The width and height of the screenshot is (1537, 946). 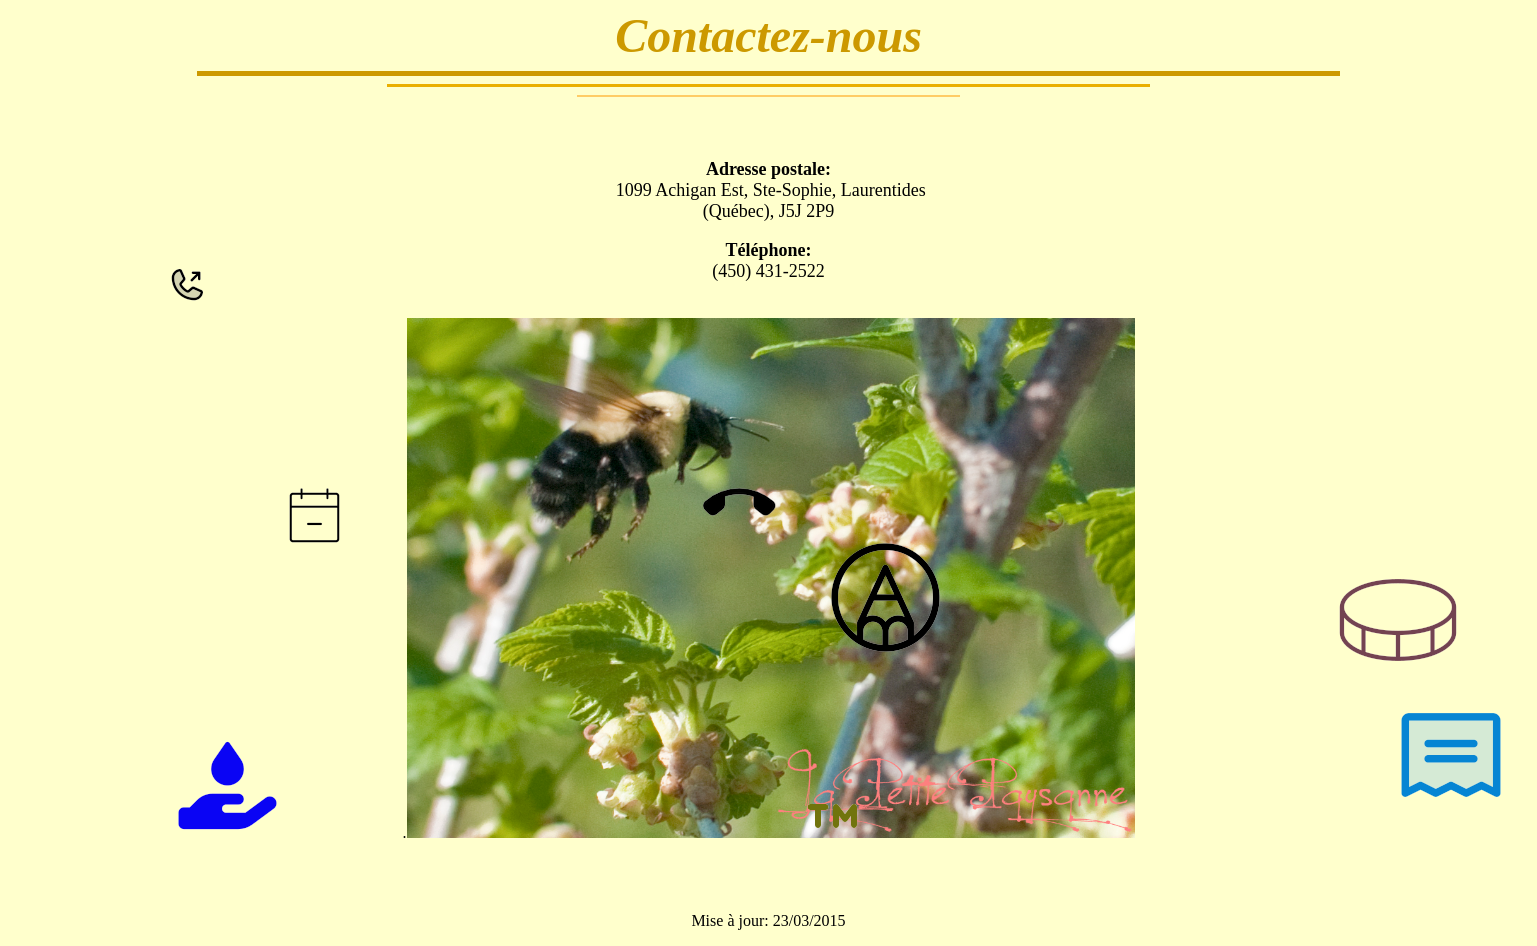 What do you see at coordinates (885, 597) in the screenshot?
I see `edit your profile` at bounding box center [885, 597].